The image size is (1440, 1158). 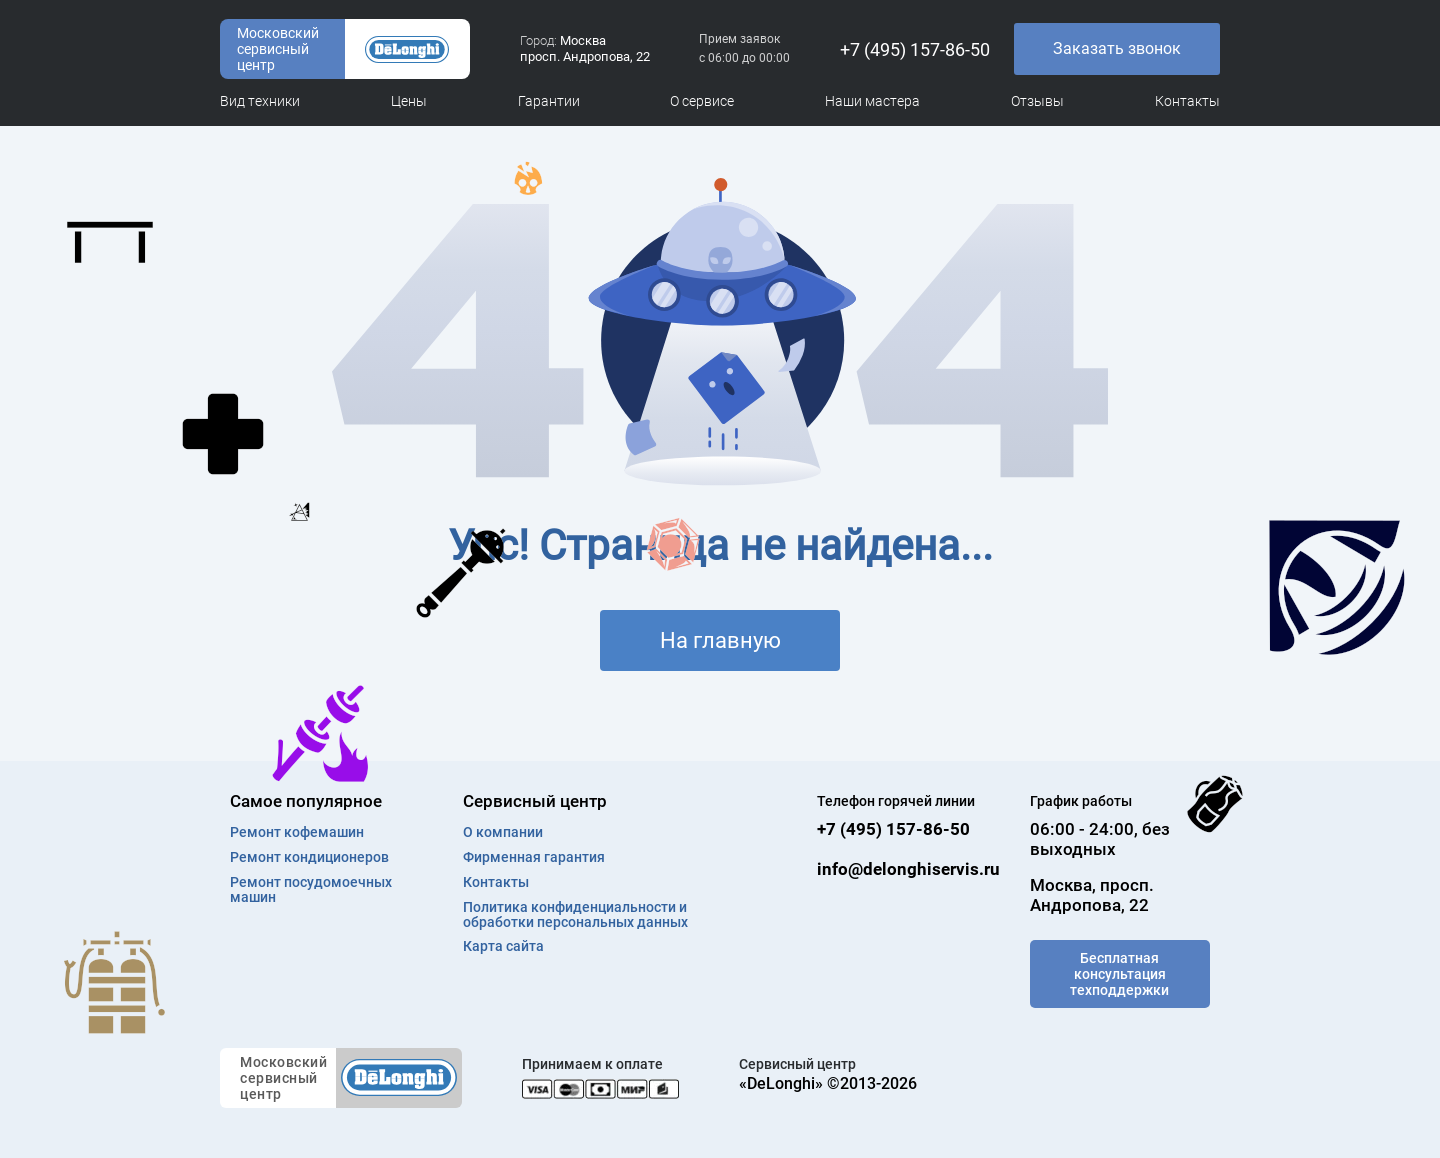 What do you see at coordinates (299, 512) in the screenshot?
I see `indicates light refraction or spectrum settings` at bounding box center [299, 512].